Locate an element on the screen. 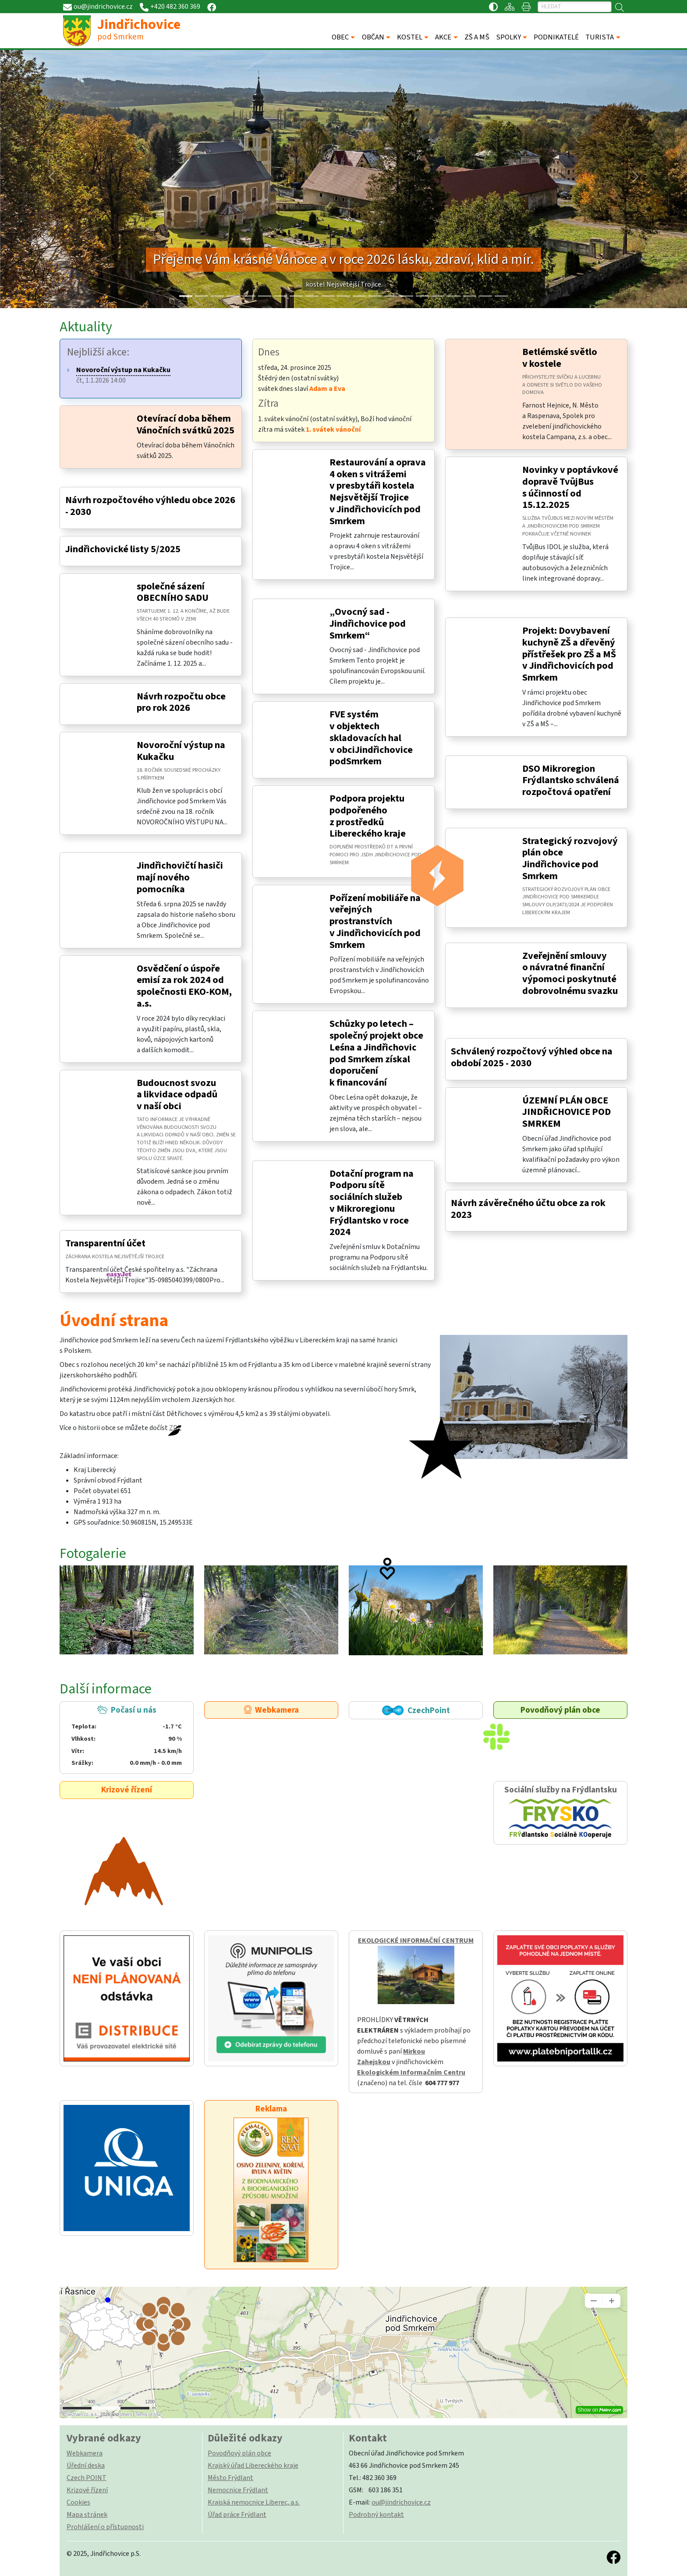 The image size is (687, 2576). burton snowboards brand logo is located at coordinates (124, 1871).